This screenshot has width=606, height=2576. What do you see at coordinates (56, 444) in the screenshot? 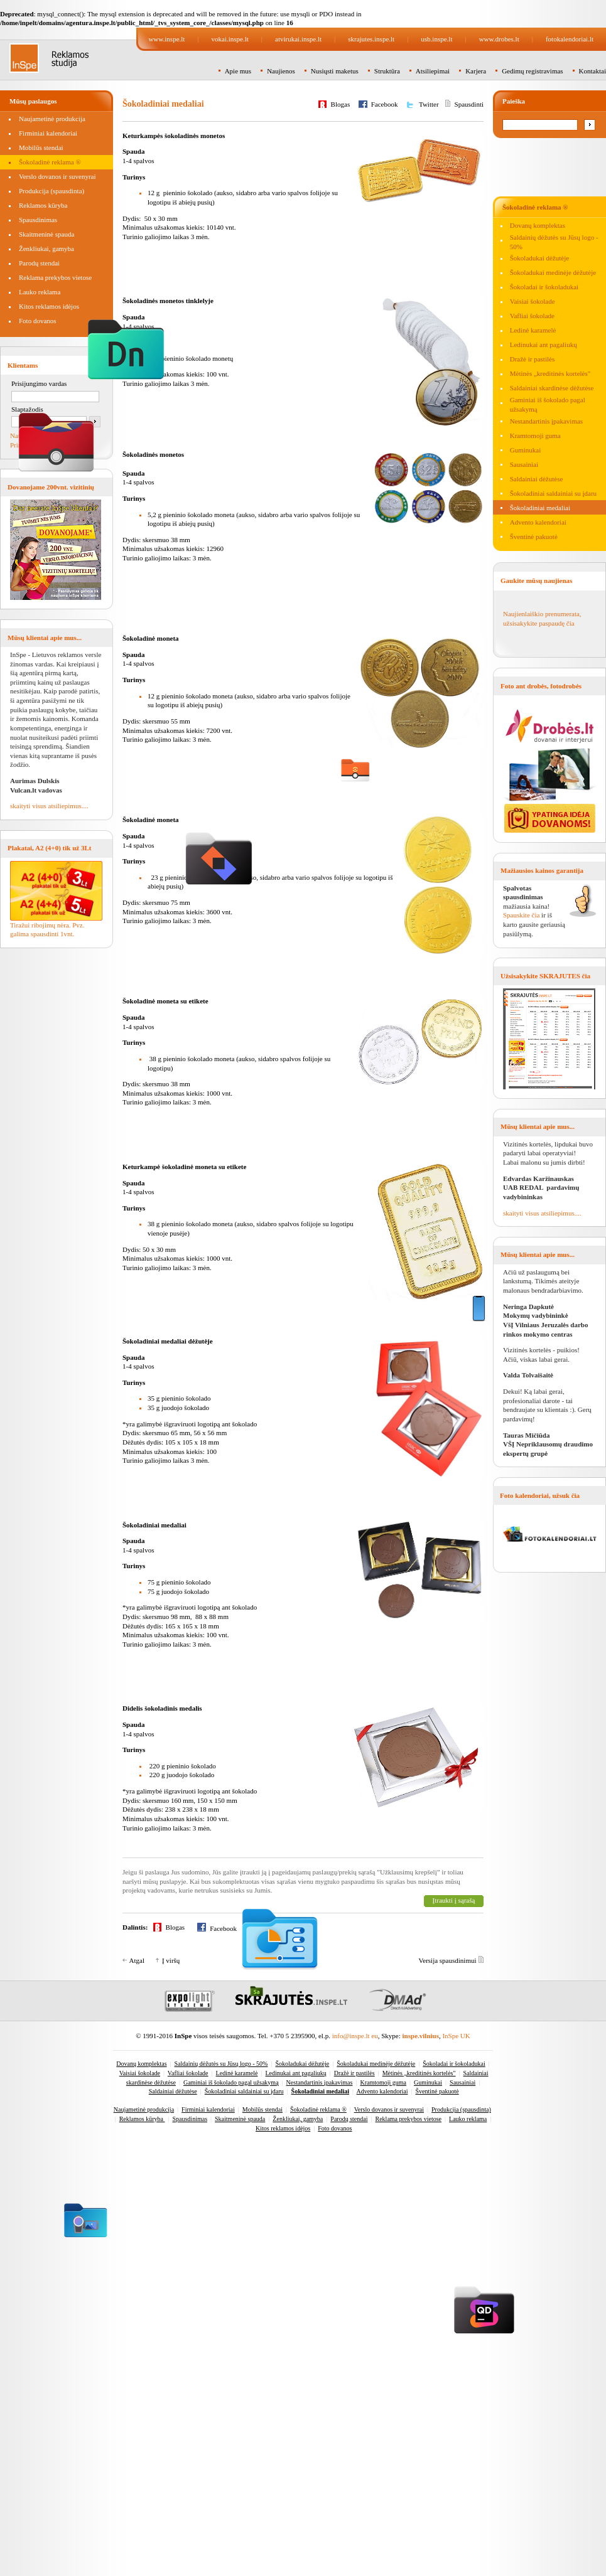
I see `open pokémon-themed folder` at bounding box center [56, 444].